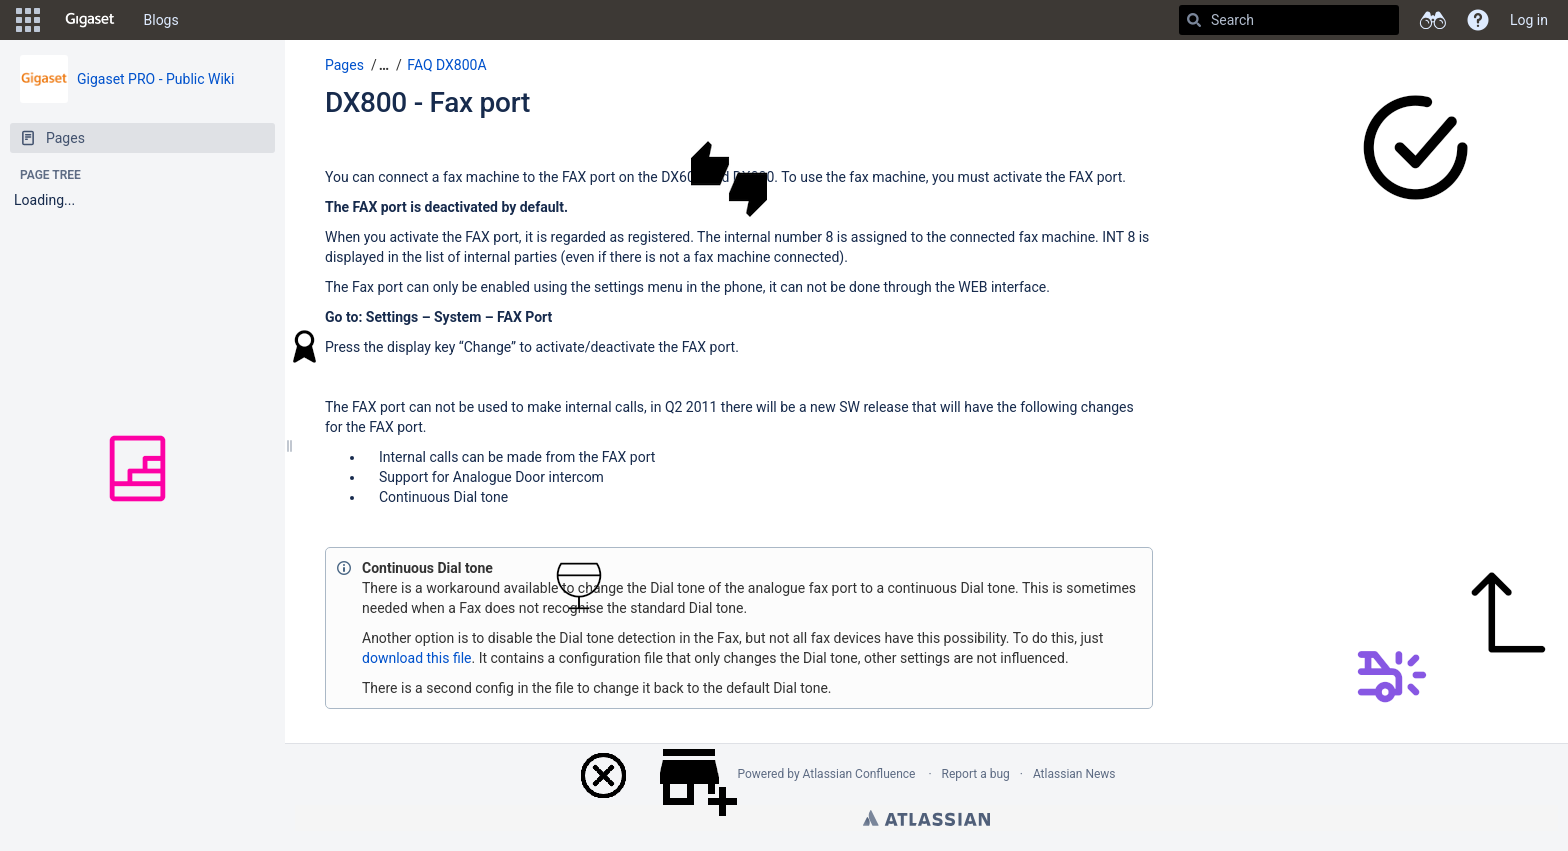  What do you see at coordinates (1415, 147) in the screenshot?
I see `task completed successfully` at bounding box center [1415, 147].